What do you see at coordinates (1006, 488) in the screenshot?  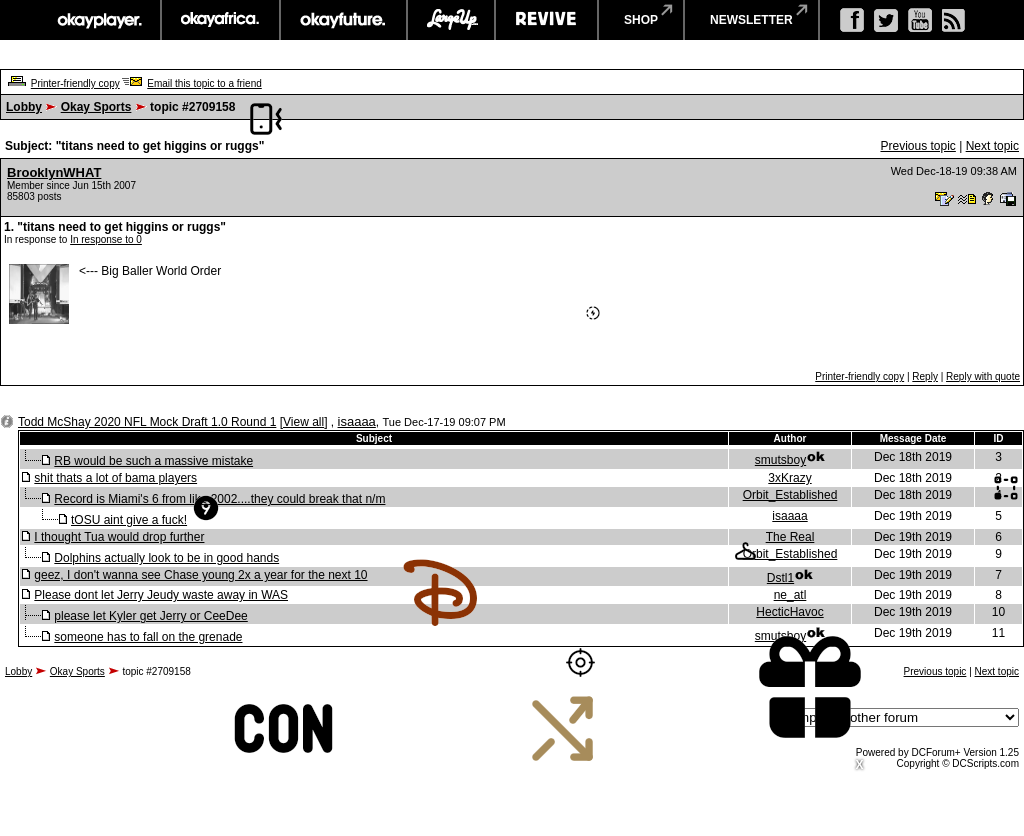 I see `set transform anchor to bottom-left corner` at bounding box center [1006, 488].